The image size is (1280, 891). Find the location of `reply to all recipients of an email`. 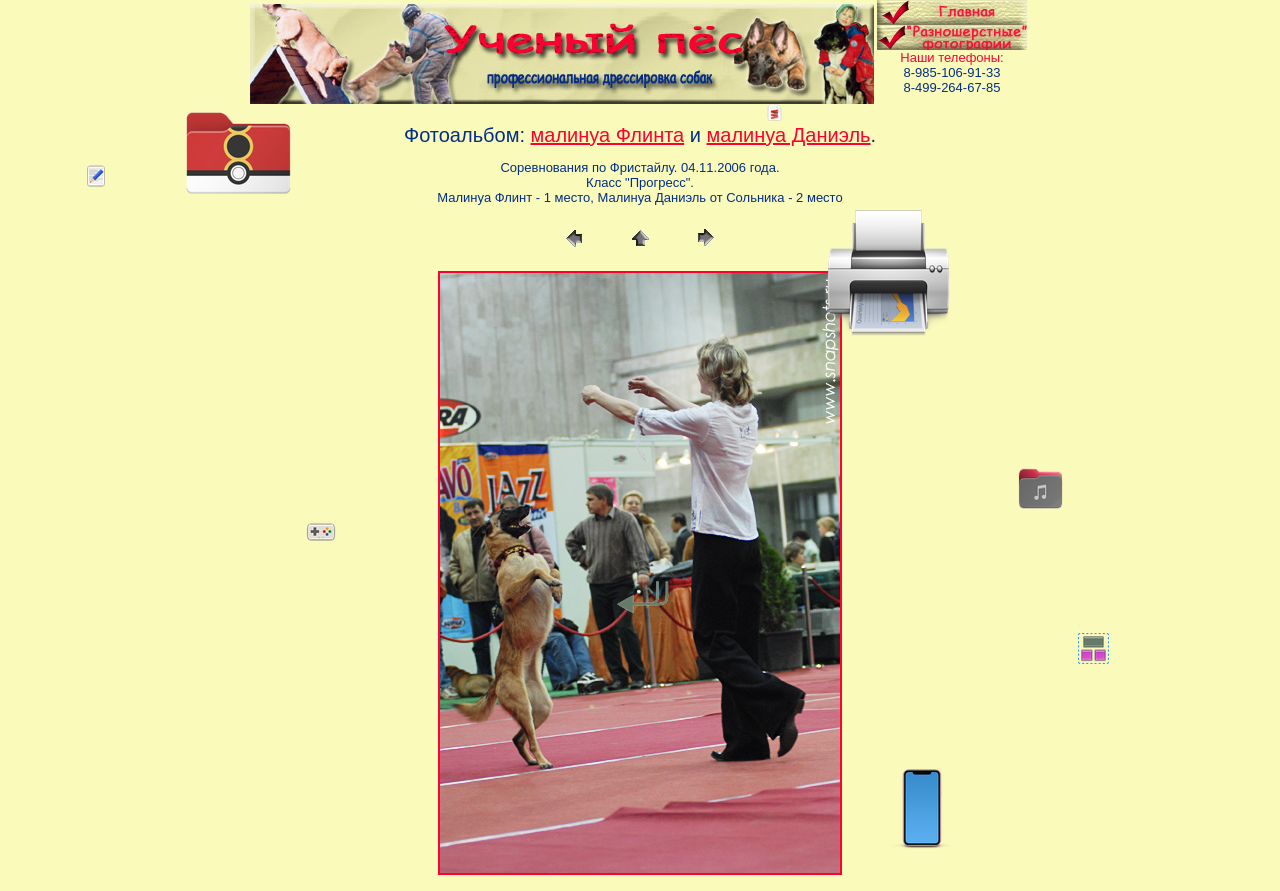

reply to all recipients of an email is located at coordinates (642, 597).